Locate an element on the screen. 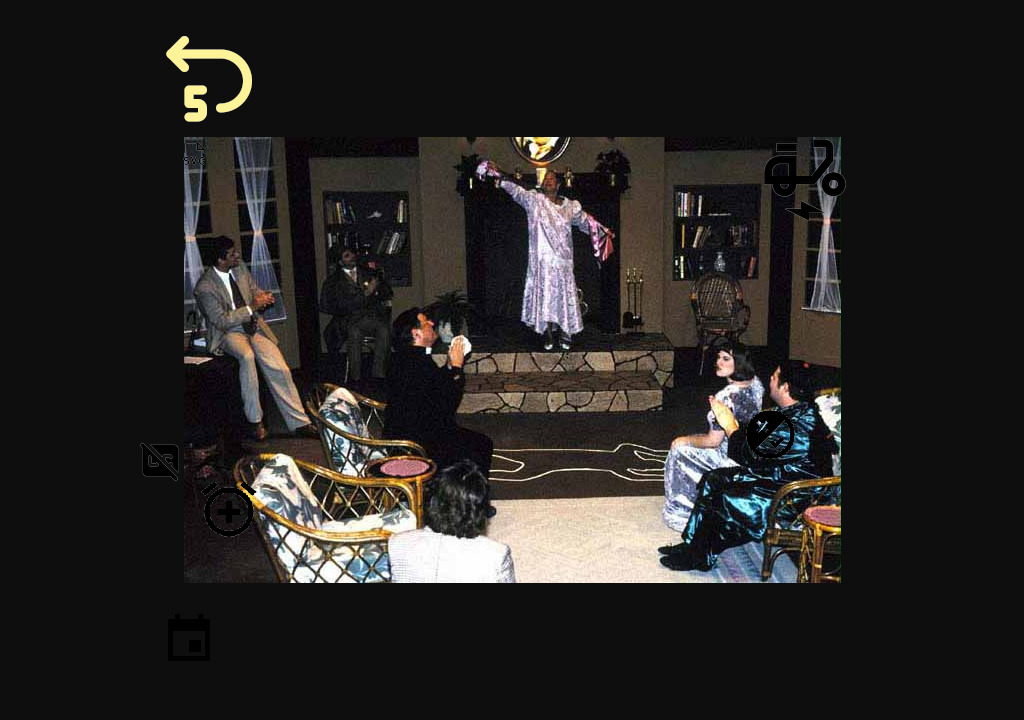  select electric moped as transportation mode is located at coordinates (805, 176).